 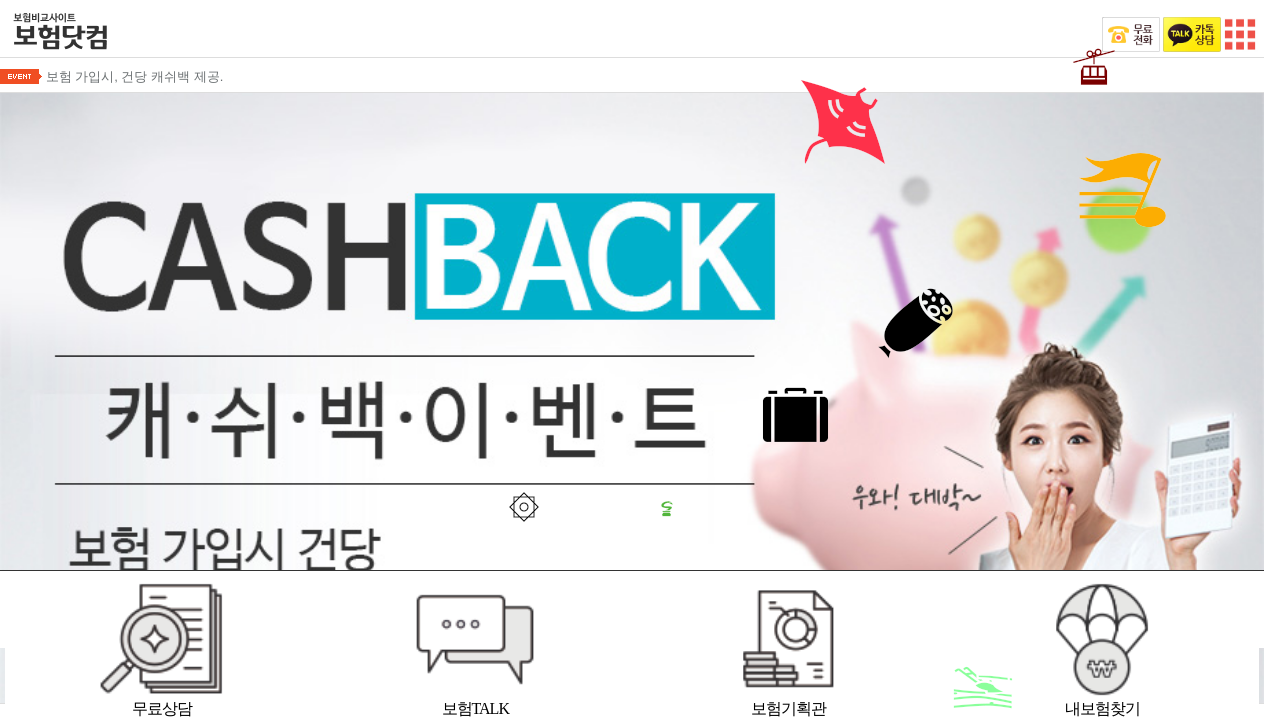 I want to click on farming or agriculture tool indicator, so click(x=983, y=679).